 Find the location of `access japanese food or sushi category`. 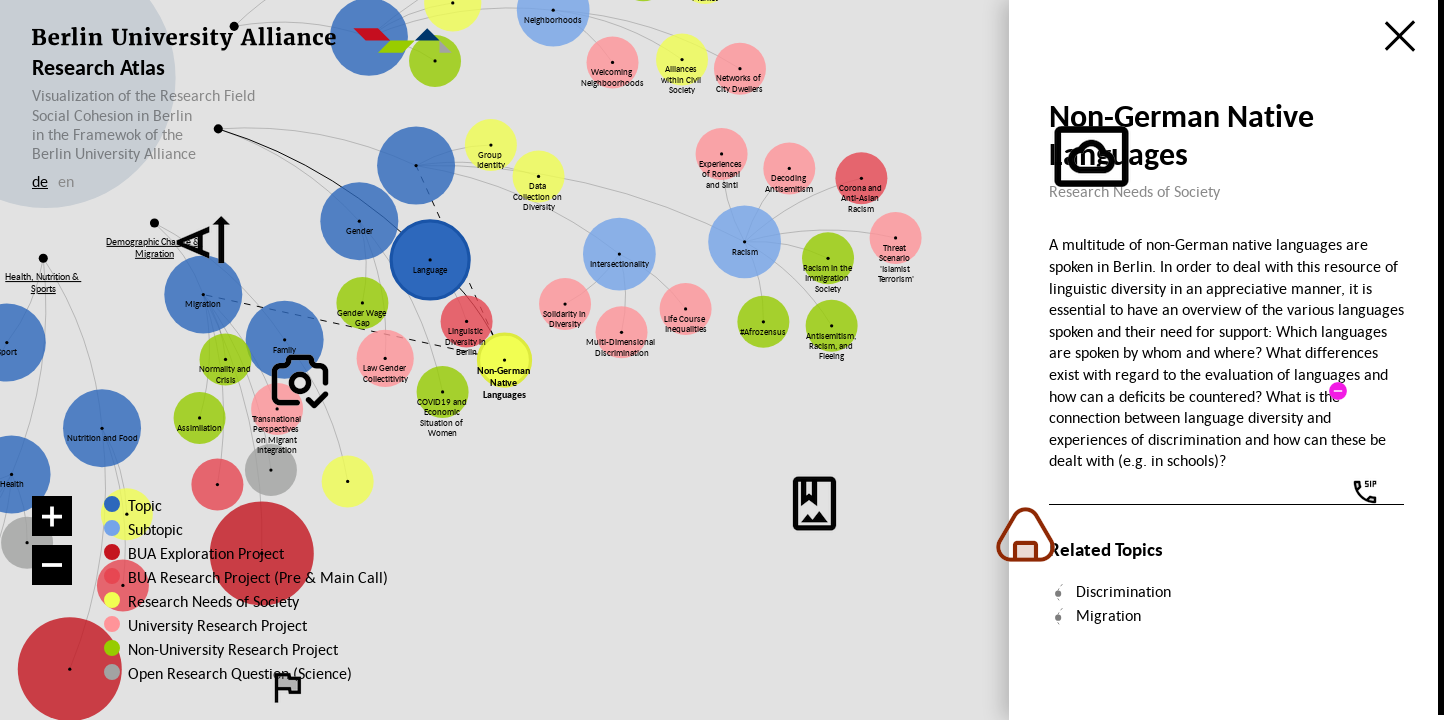

access japanese food or sushi category is located at coordinates (1025, 534).